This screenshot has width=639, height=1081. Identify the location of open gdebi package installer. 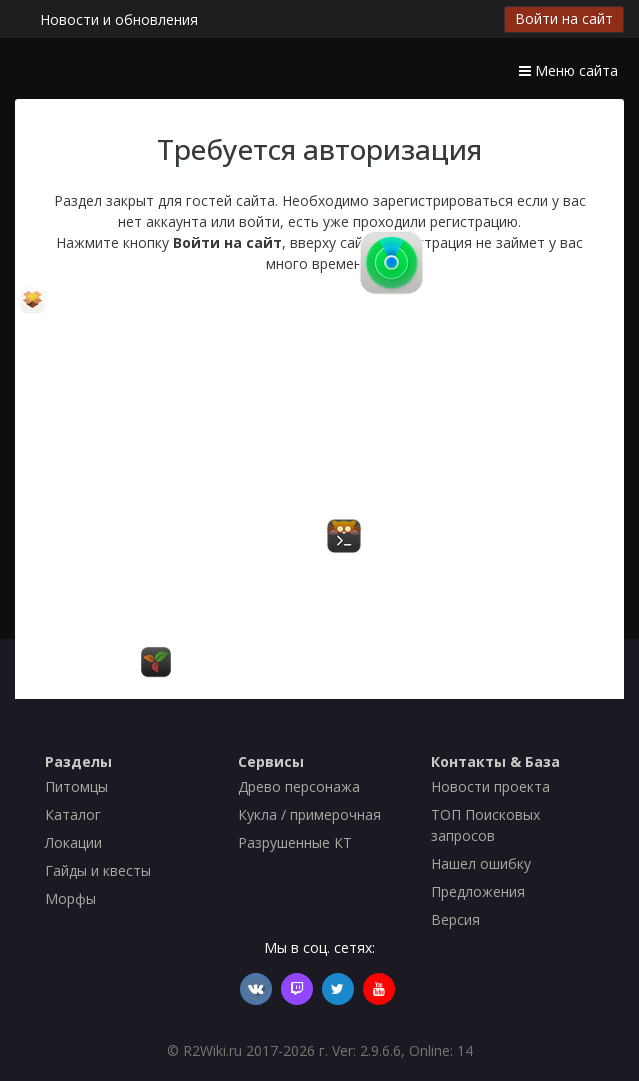
(32, 299).